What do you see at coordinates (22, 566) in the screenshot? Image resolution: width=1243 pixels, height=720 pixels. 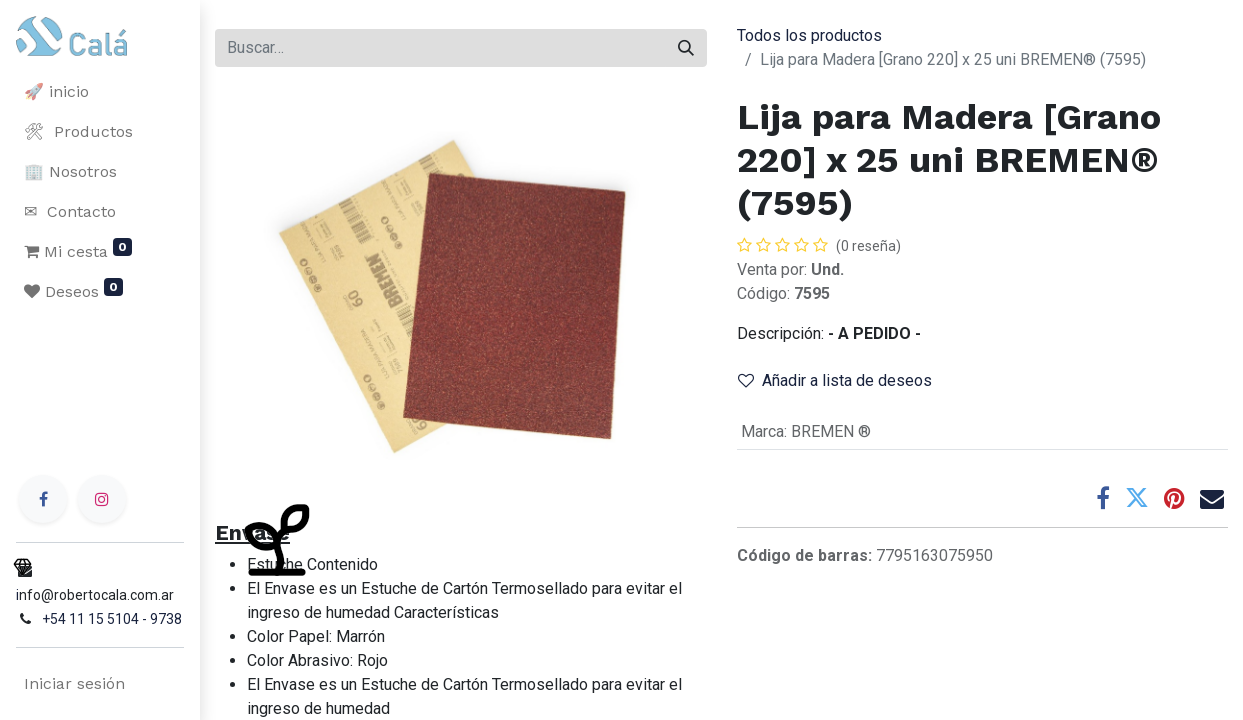 I see `indicates premium or pro membership status` at bounding box center [22, 566].